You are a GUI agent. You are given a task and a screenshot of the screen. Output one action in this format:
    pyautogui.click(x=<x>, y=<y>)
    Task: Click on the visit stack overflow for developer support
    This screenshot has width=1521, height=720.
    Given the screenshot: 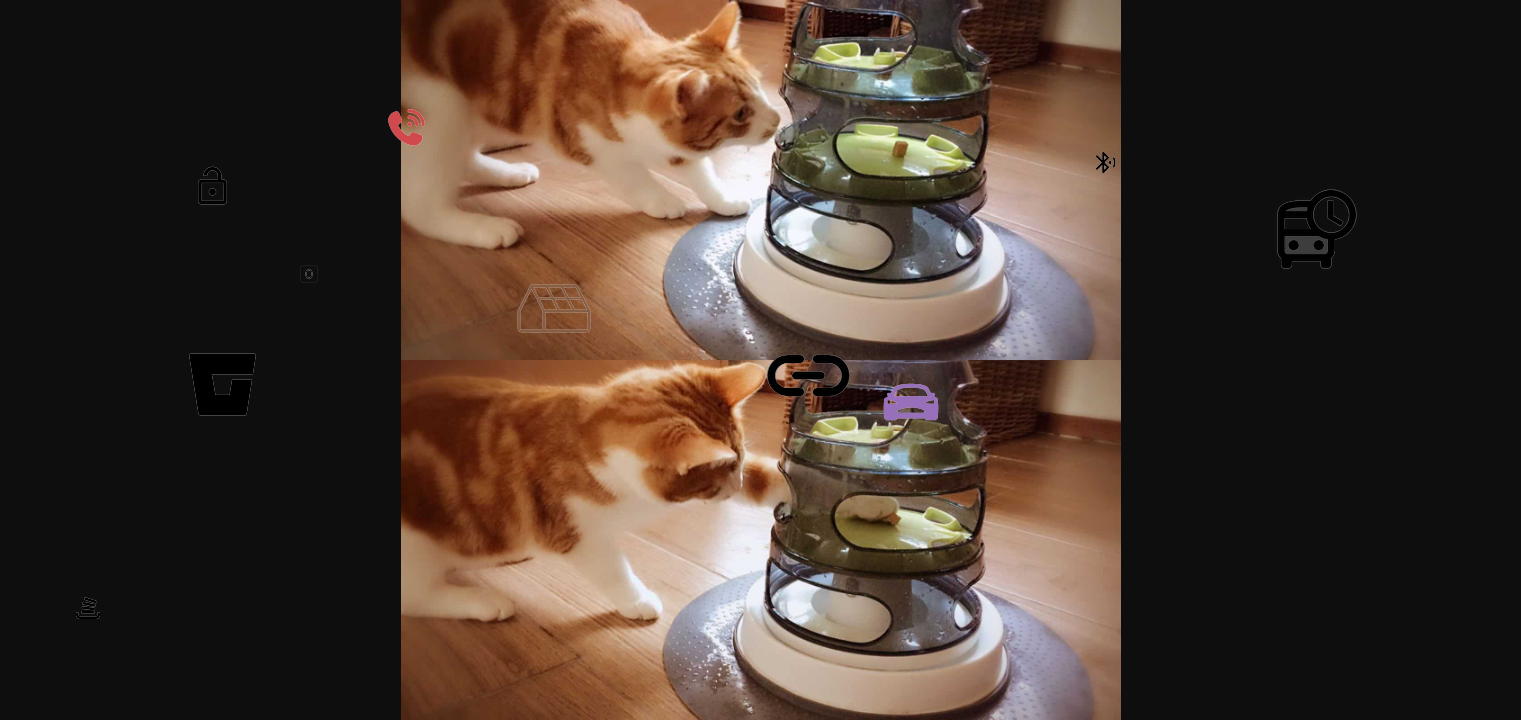 What is the action you would take?
    pyautogui.click(x=88, y=607)
    